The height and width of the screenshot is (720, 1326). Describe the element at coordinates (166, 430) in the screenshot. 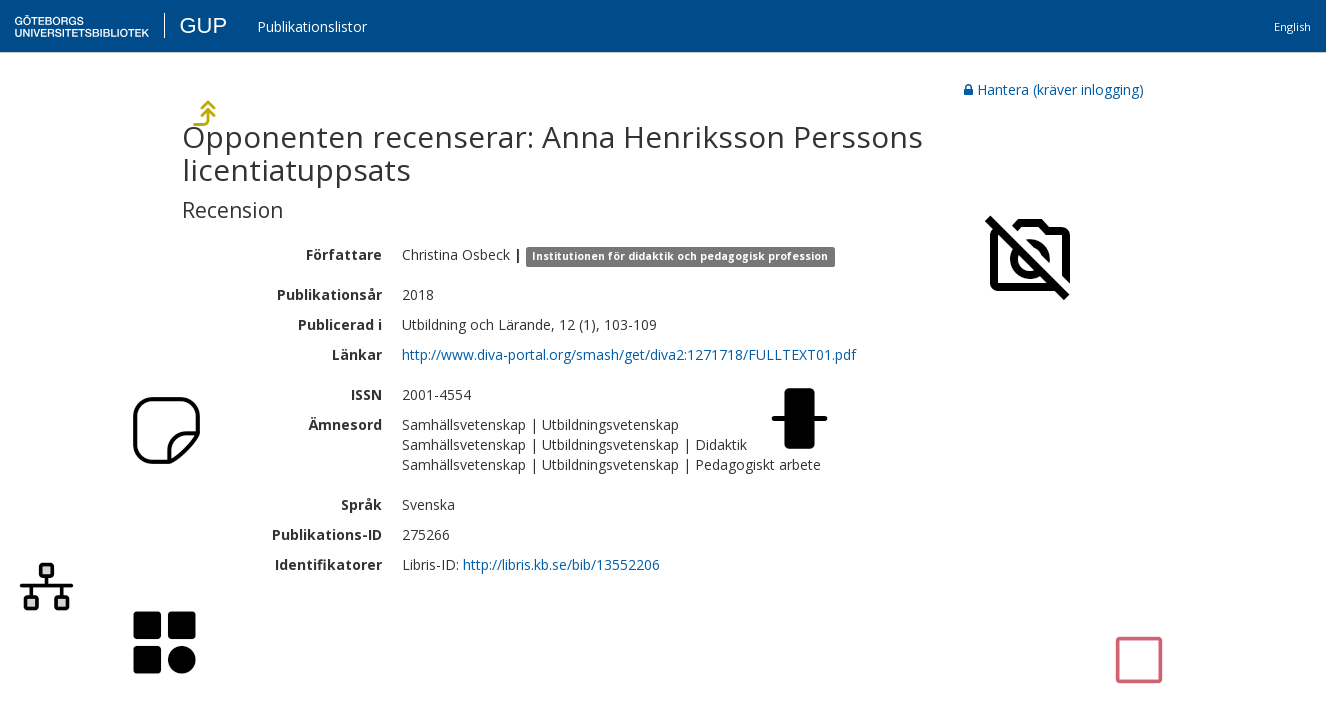

I see `add a sticker to your message` at that location.